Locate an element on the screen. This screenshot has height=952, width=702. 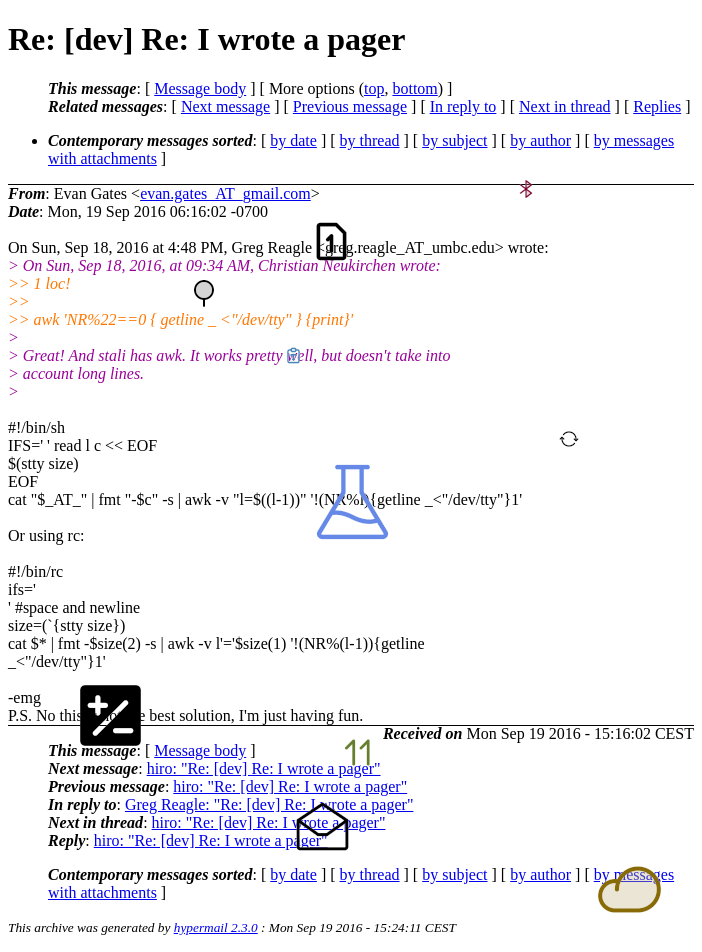
access text formatting options for clipboard content is located at coordinates (293, 355).